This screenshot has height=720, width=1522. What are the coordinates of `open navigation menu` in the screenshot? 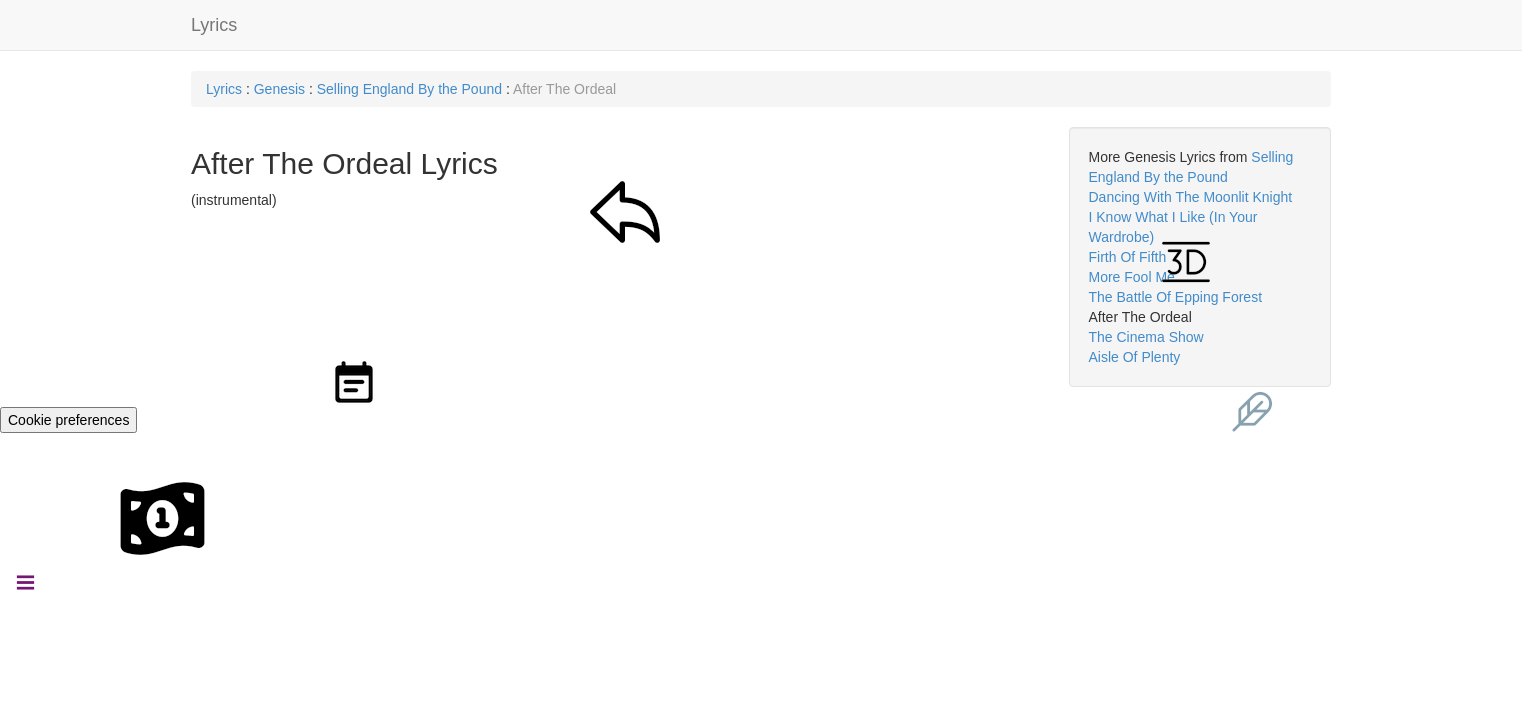 It's located at (25, 582).